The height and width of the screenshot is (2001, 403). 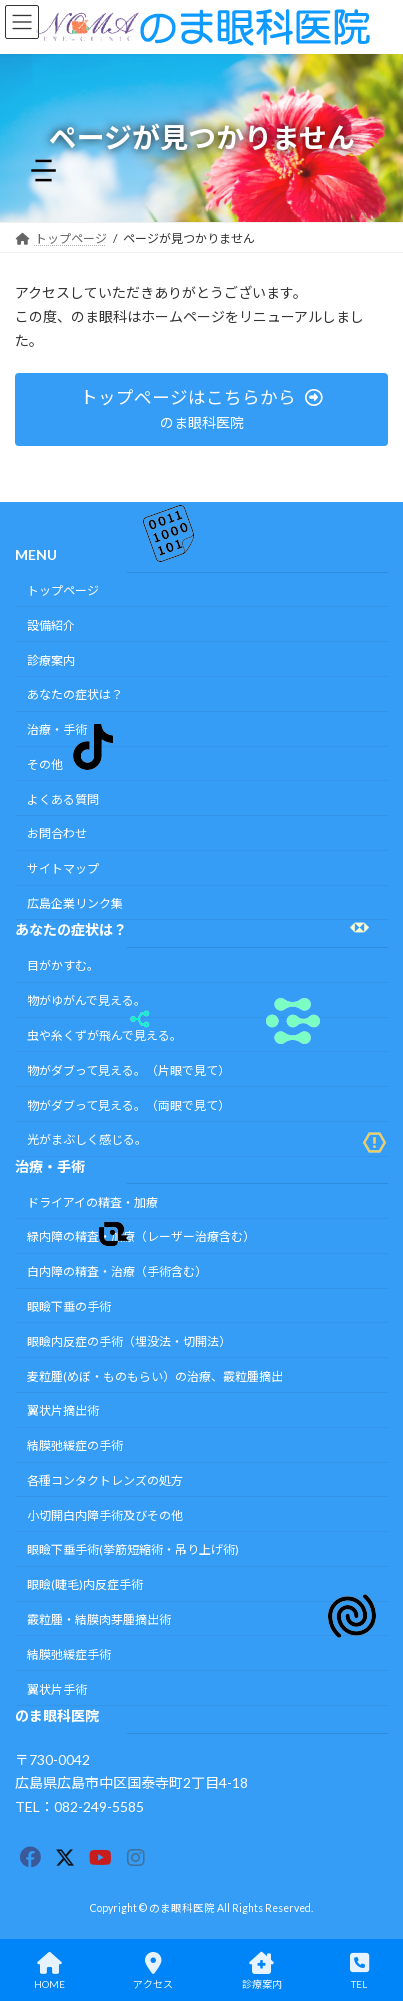 I want to click on open HSBC banking app, so click(x=359, y=927).